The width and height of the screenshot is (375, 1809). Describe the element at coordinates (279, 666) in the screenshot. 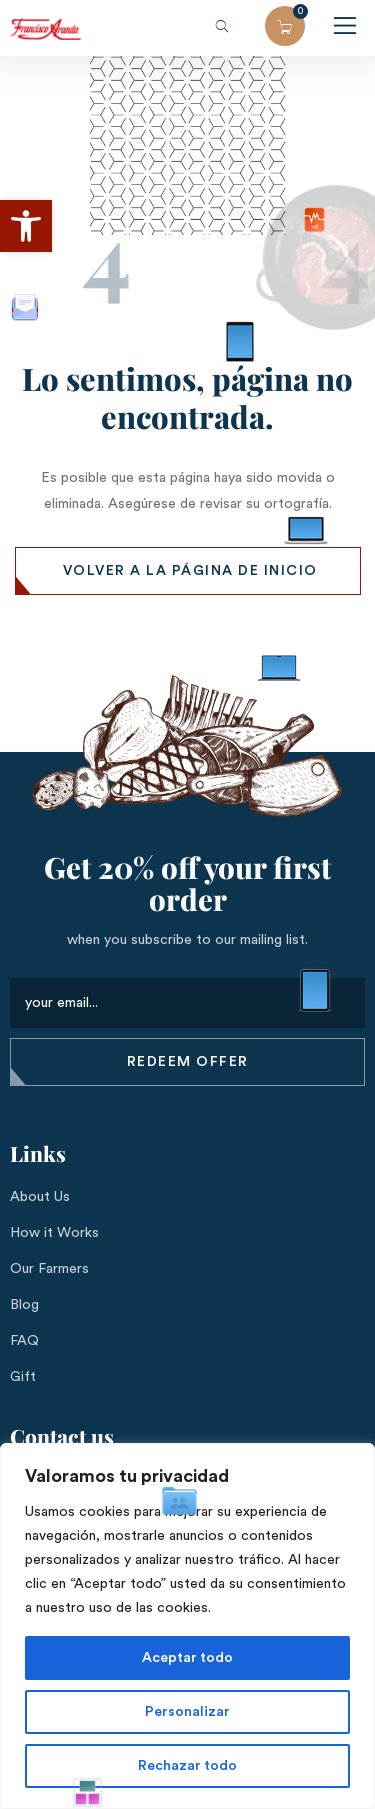

I see `macbook air 15-inch device icon` at that location.